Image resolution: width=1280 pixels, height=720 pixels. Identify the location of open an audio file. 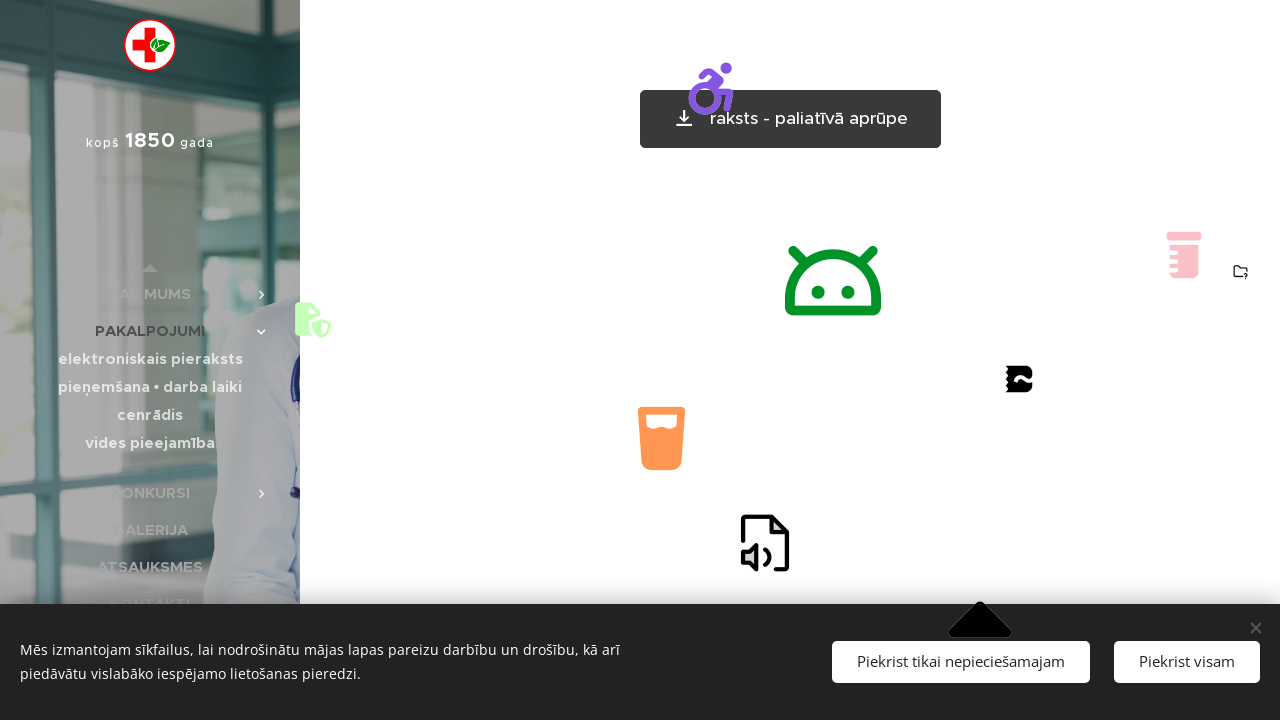
(765, 543).